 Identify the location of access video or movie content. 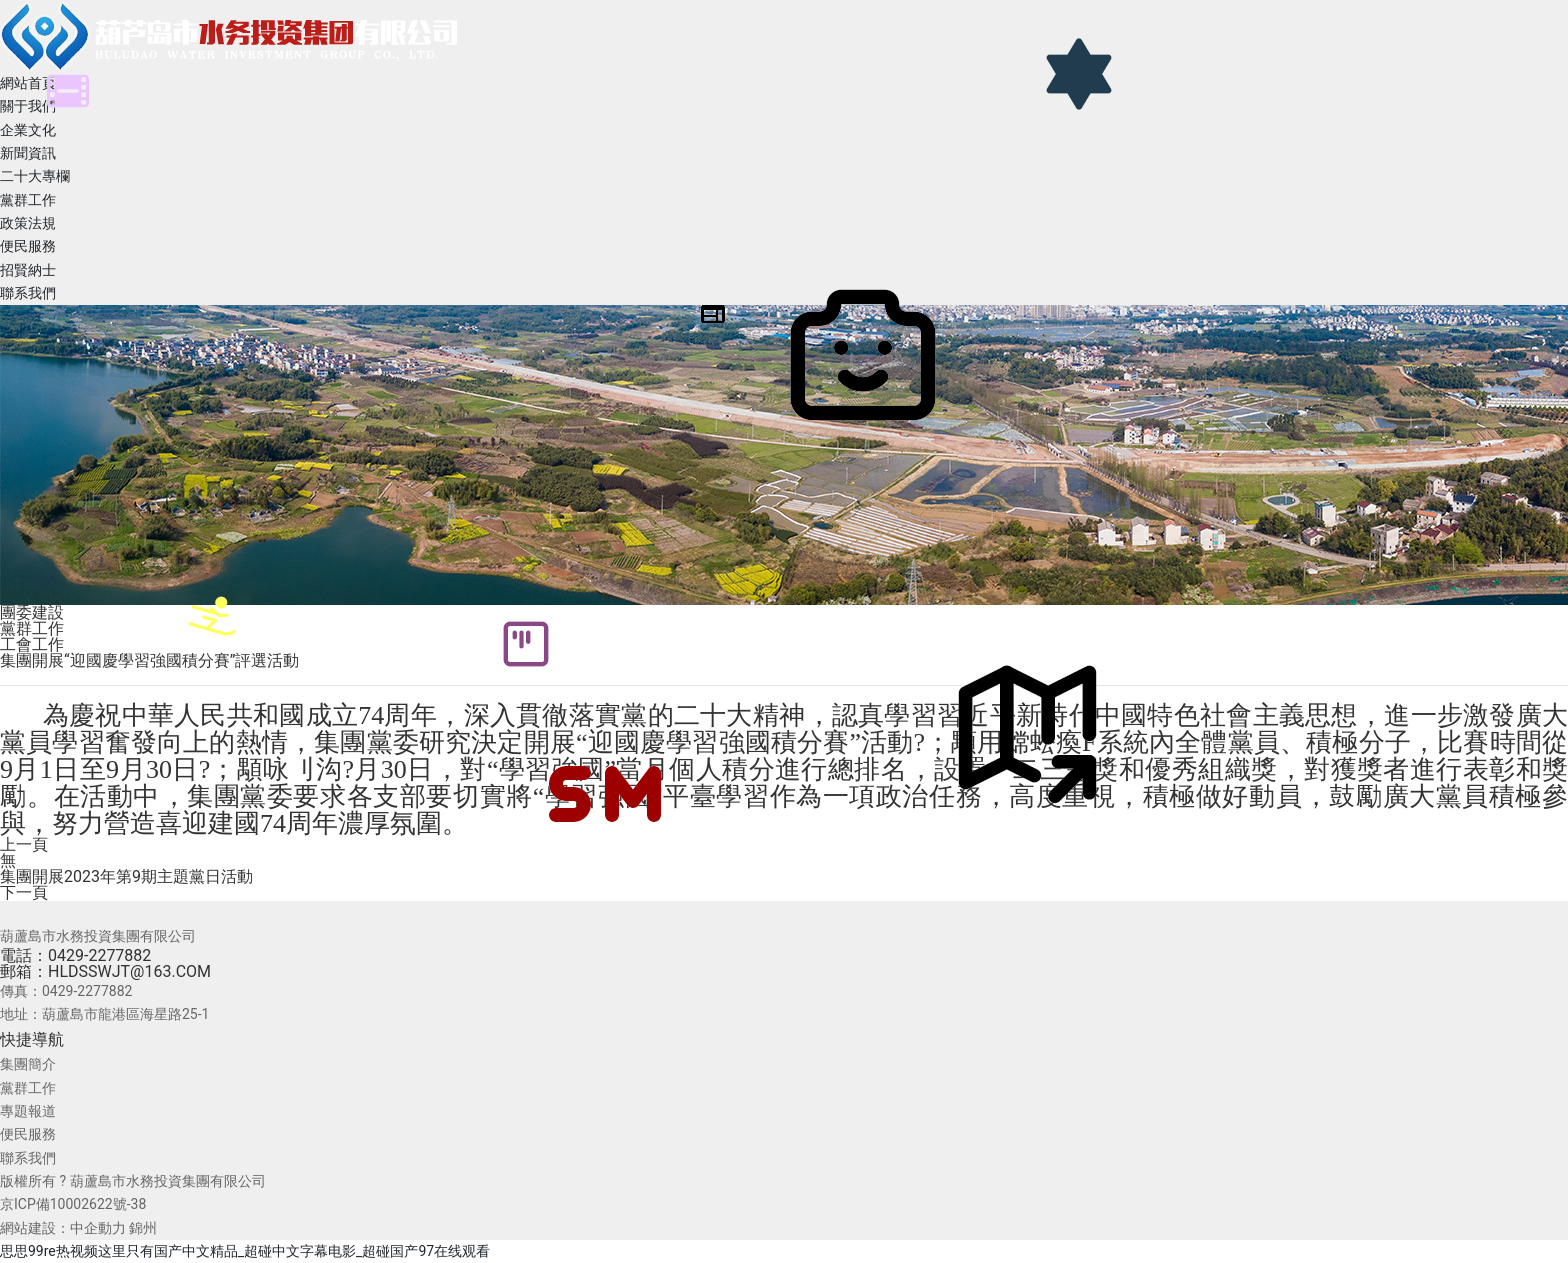
(68, 91).